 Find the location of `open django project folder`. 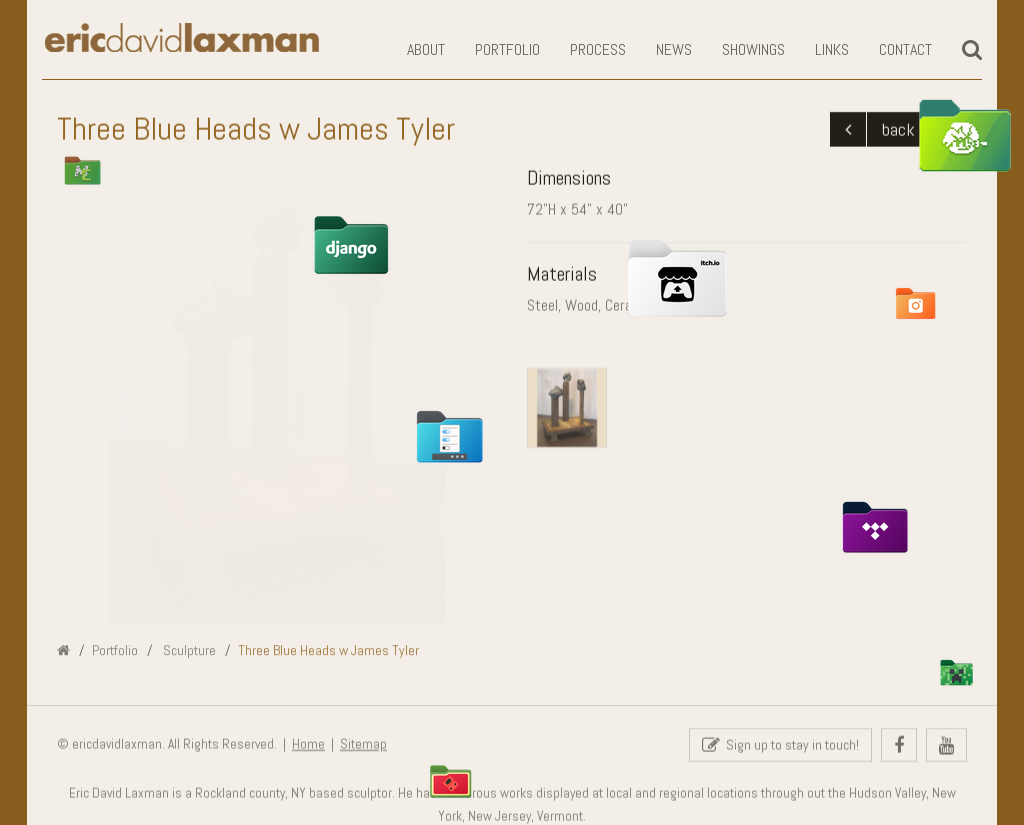

open django project folder is located at coordinates (351, 247).